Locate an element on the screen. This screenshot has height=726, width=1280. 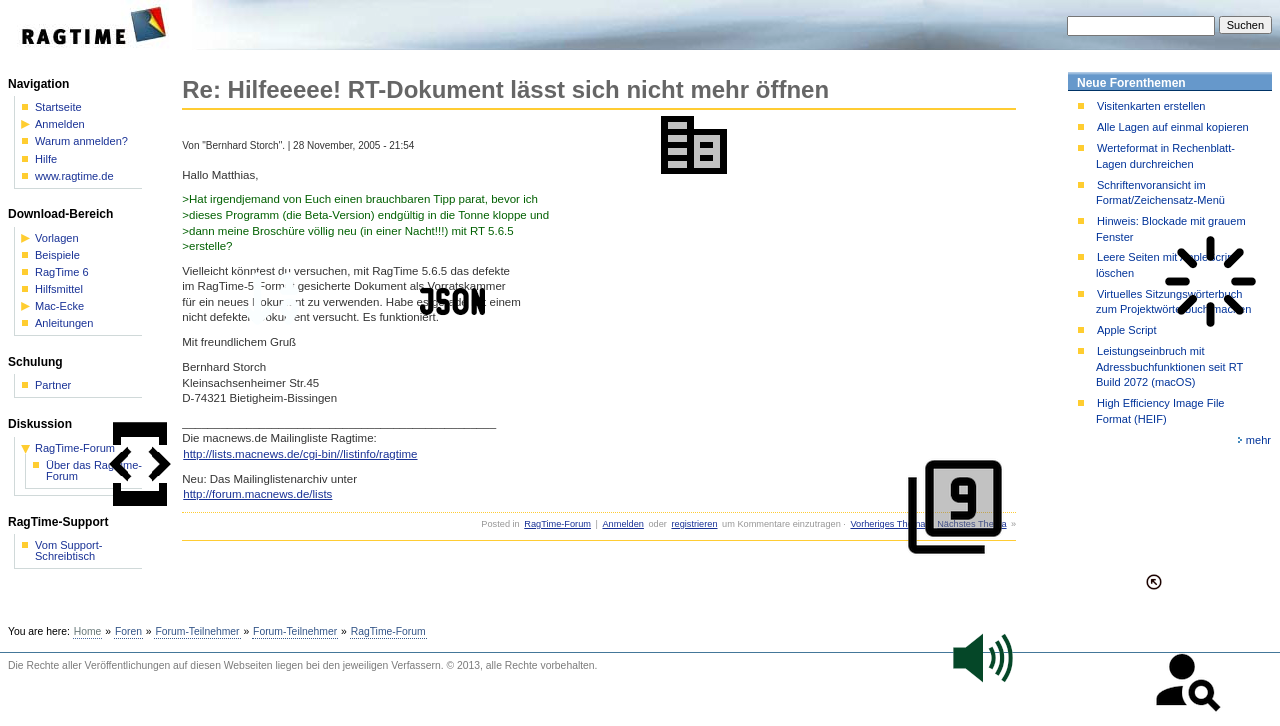
view company or organization details is located at coordinates (694, 145).